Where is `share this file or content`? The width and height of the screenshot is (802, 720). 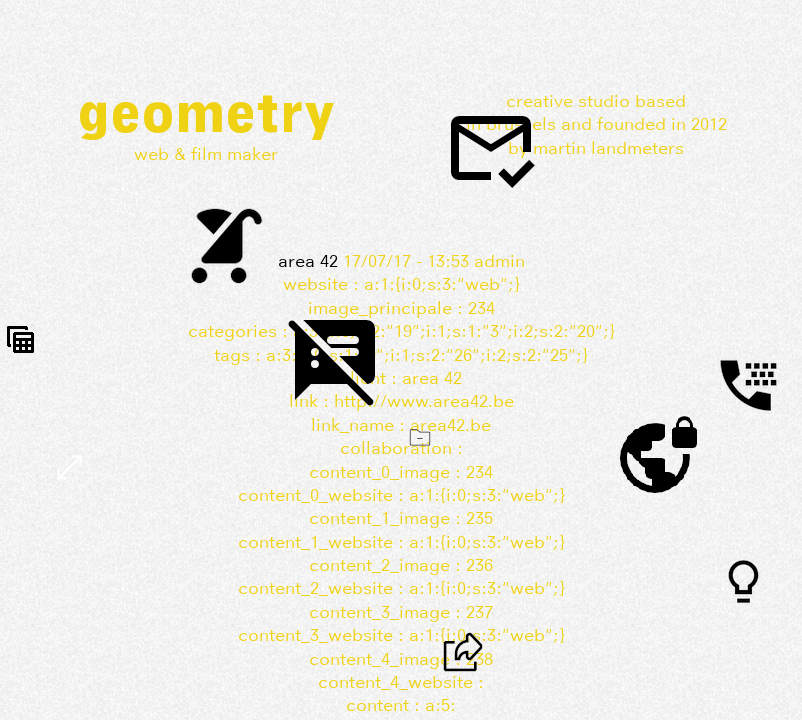 share this file or content is located at coordinates (463, 652).